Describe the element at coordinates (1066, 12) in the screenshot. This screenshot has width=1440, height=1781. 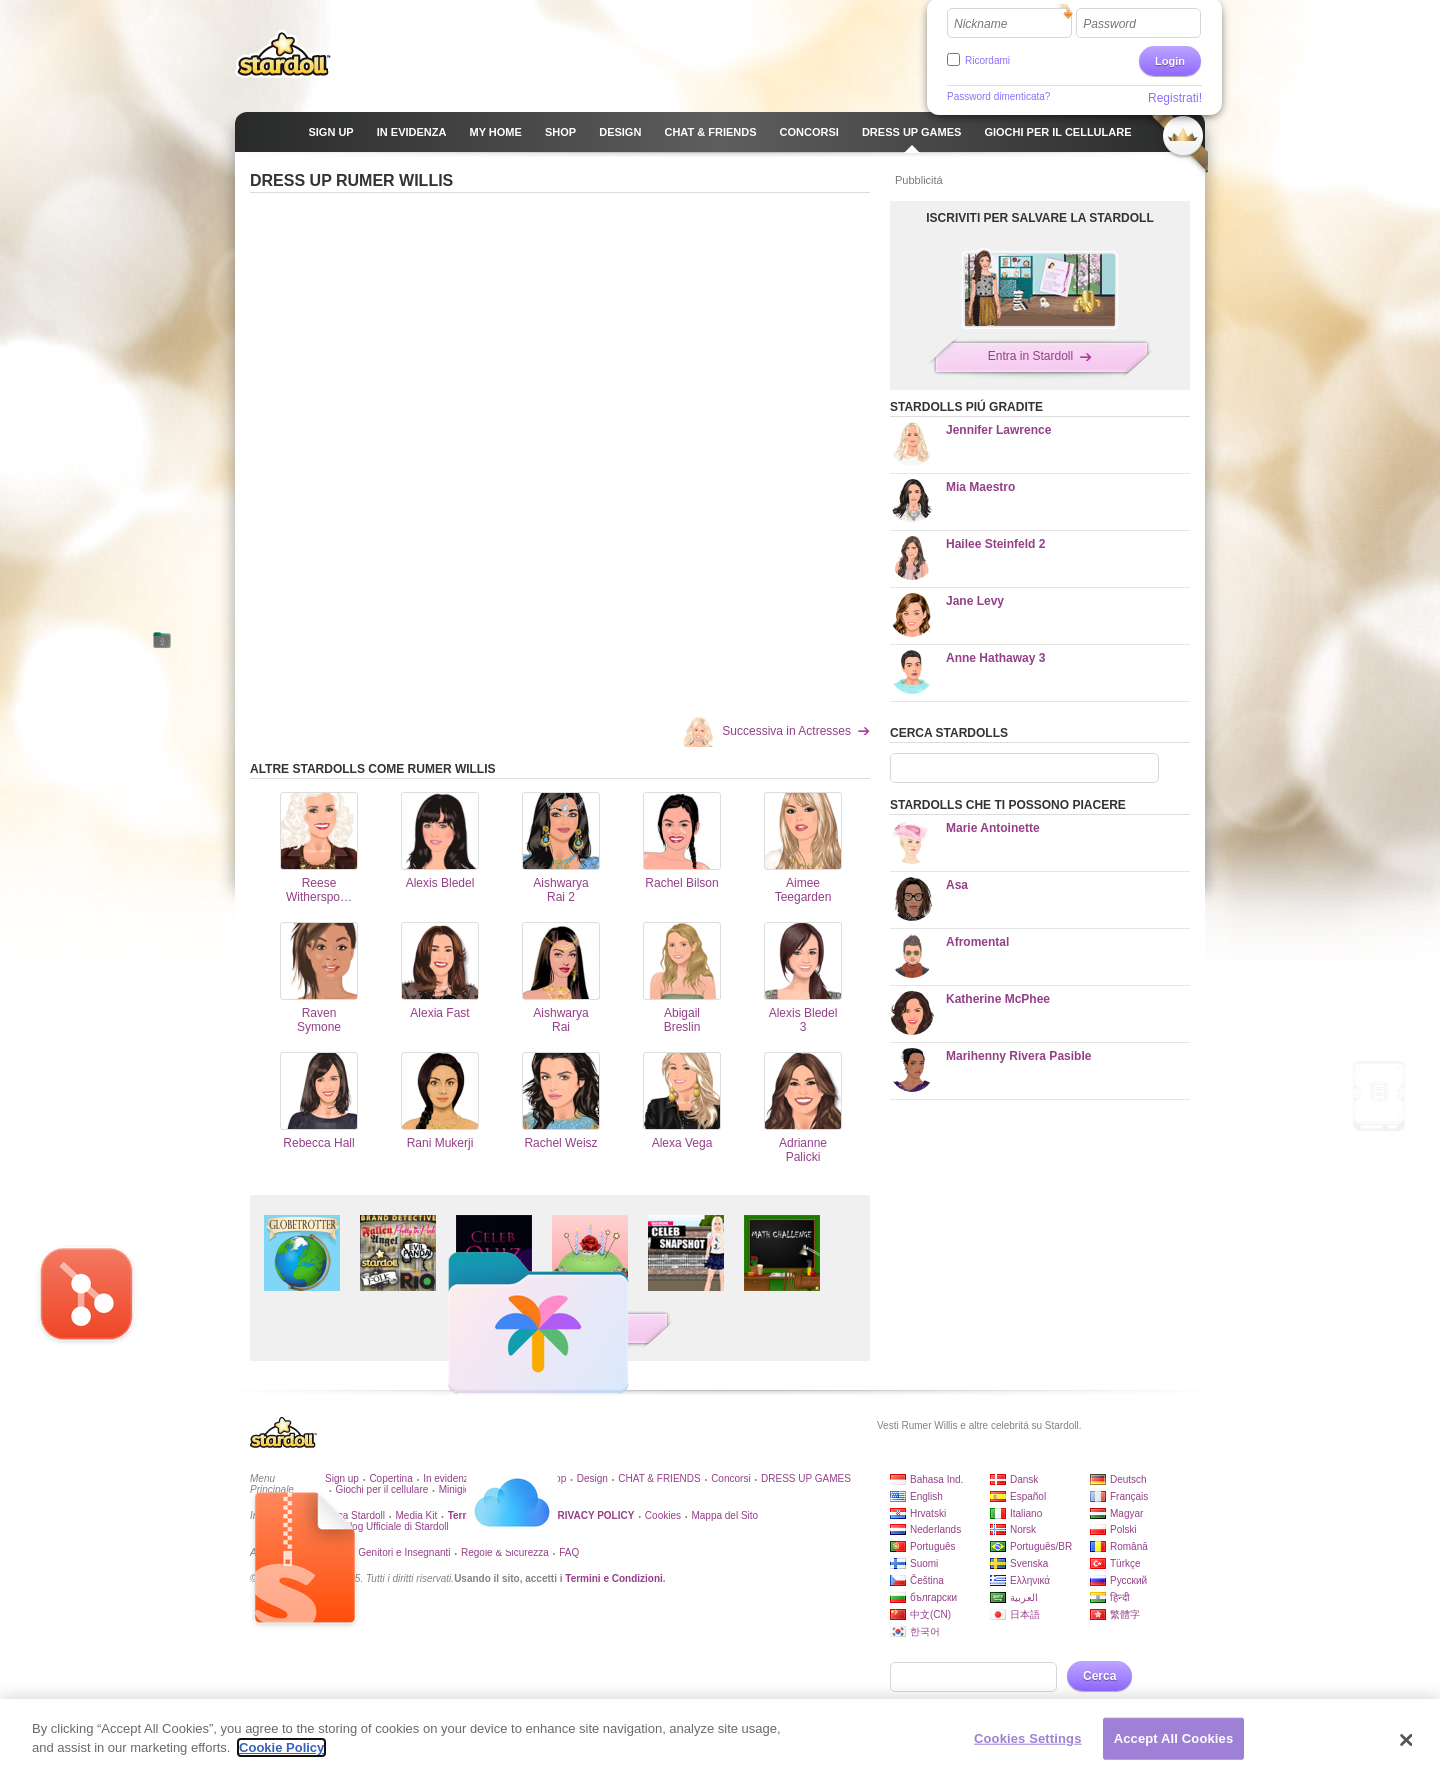
I see `rotate object clockwise` at that location.